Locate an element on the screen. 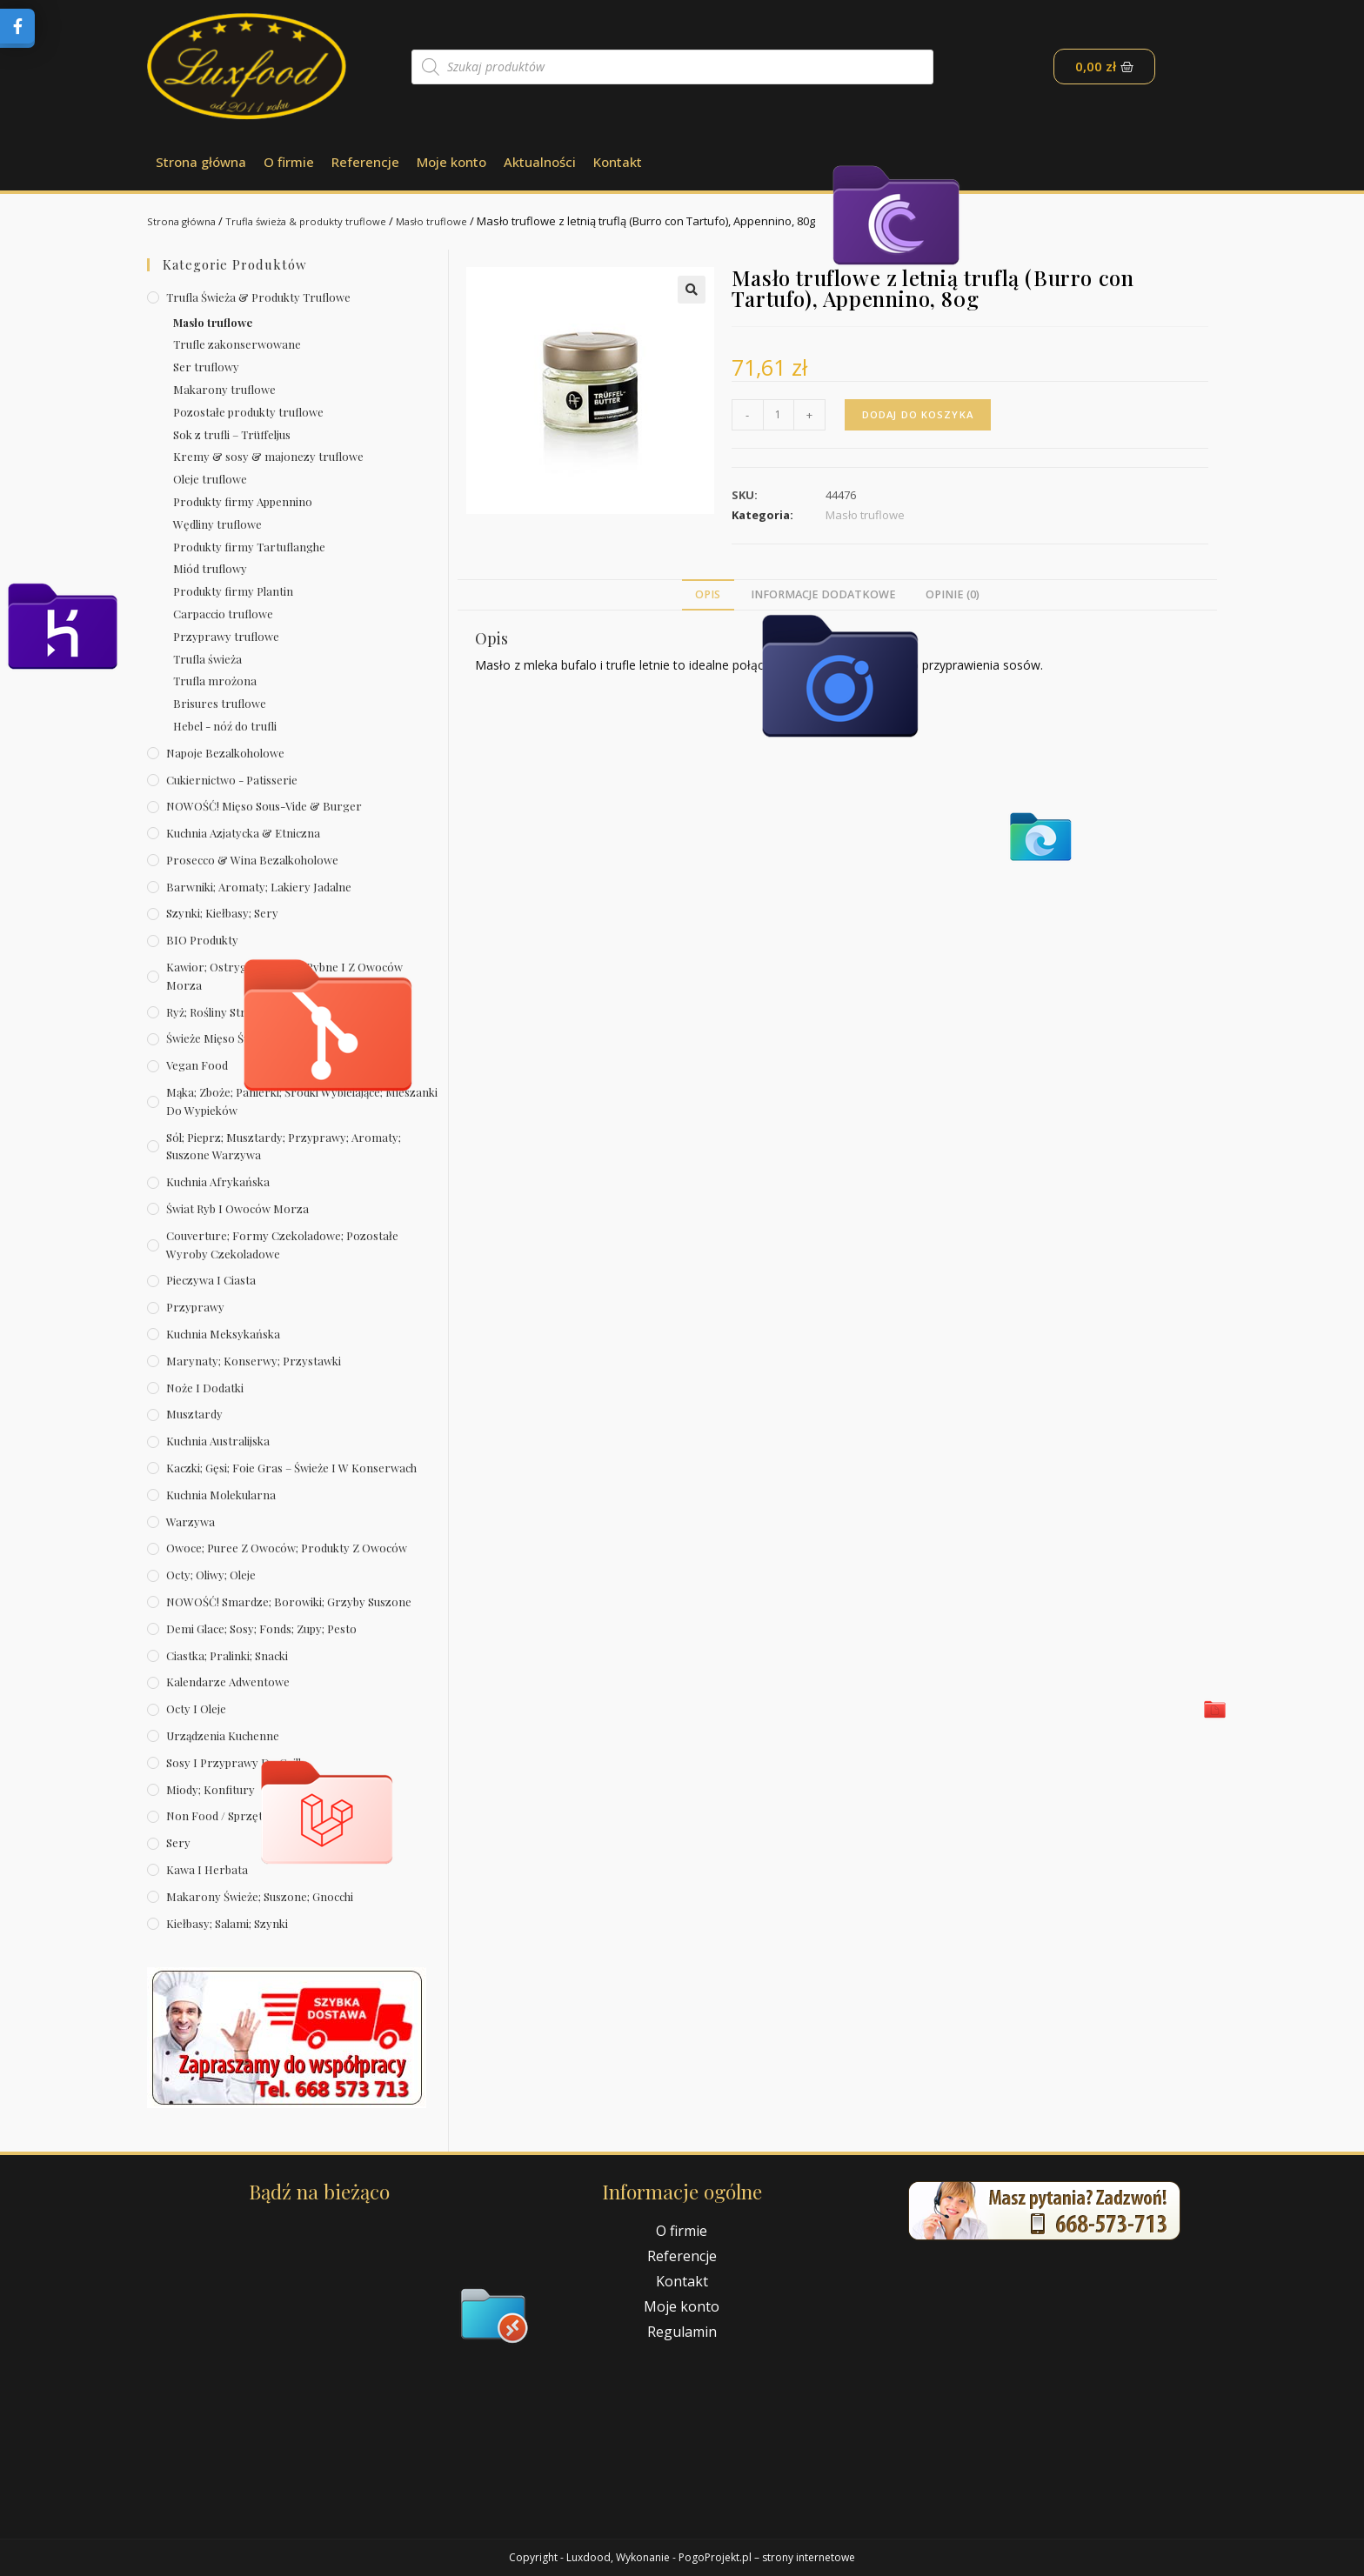 The height and width of the screenshot is (2576, 1364). open git repository folder is located at coordinates (327, 1030).